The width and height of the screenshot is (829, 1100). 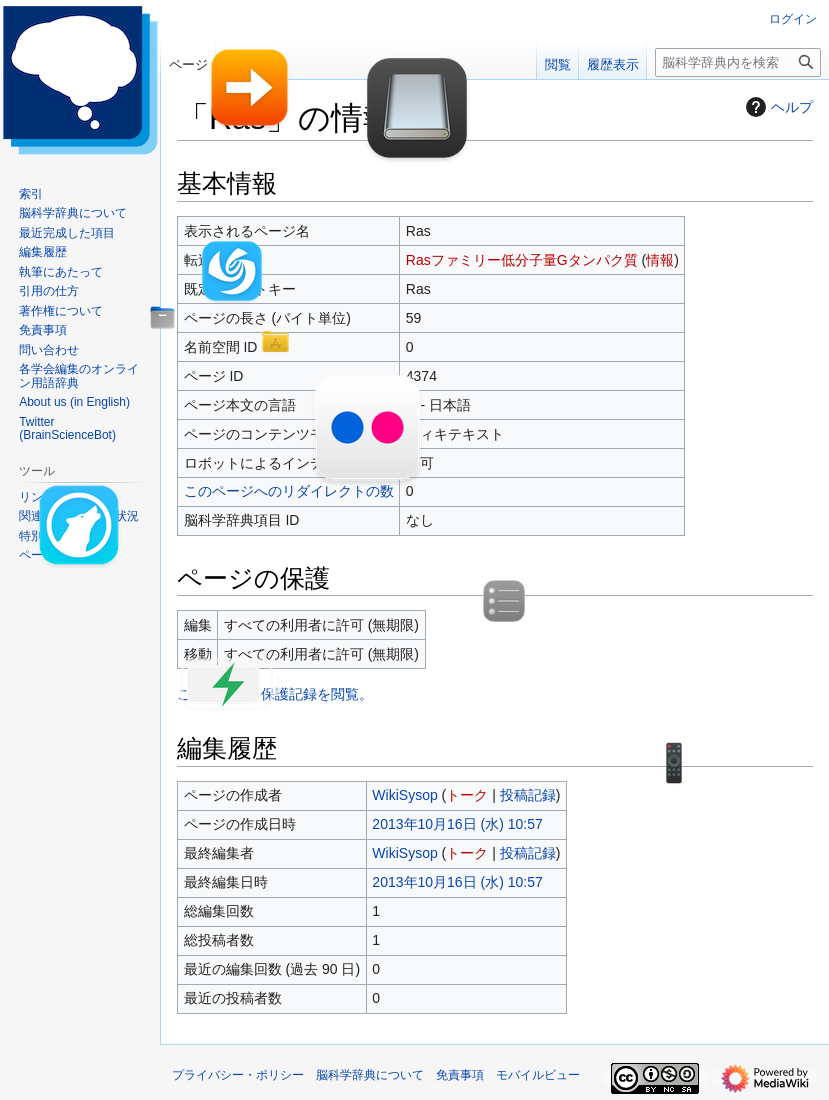 What do you see at coordinates (504, 601) in the screenshot?
I see `open the reminders app` at bounding box center [504, 601].